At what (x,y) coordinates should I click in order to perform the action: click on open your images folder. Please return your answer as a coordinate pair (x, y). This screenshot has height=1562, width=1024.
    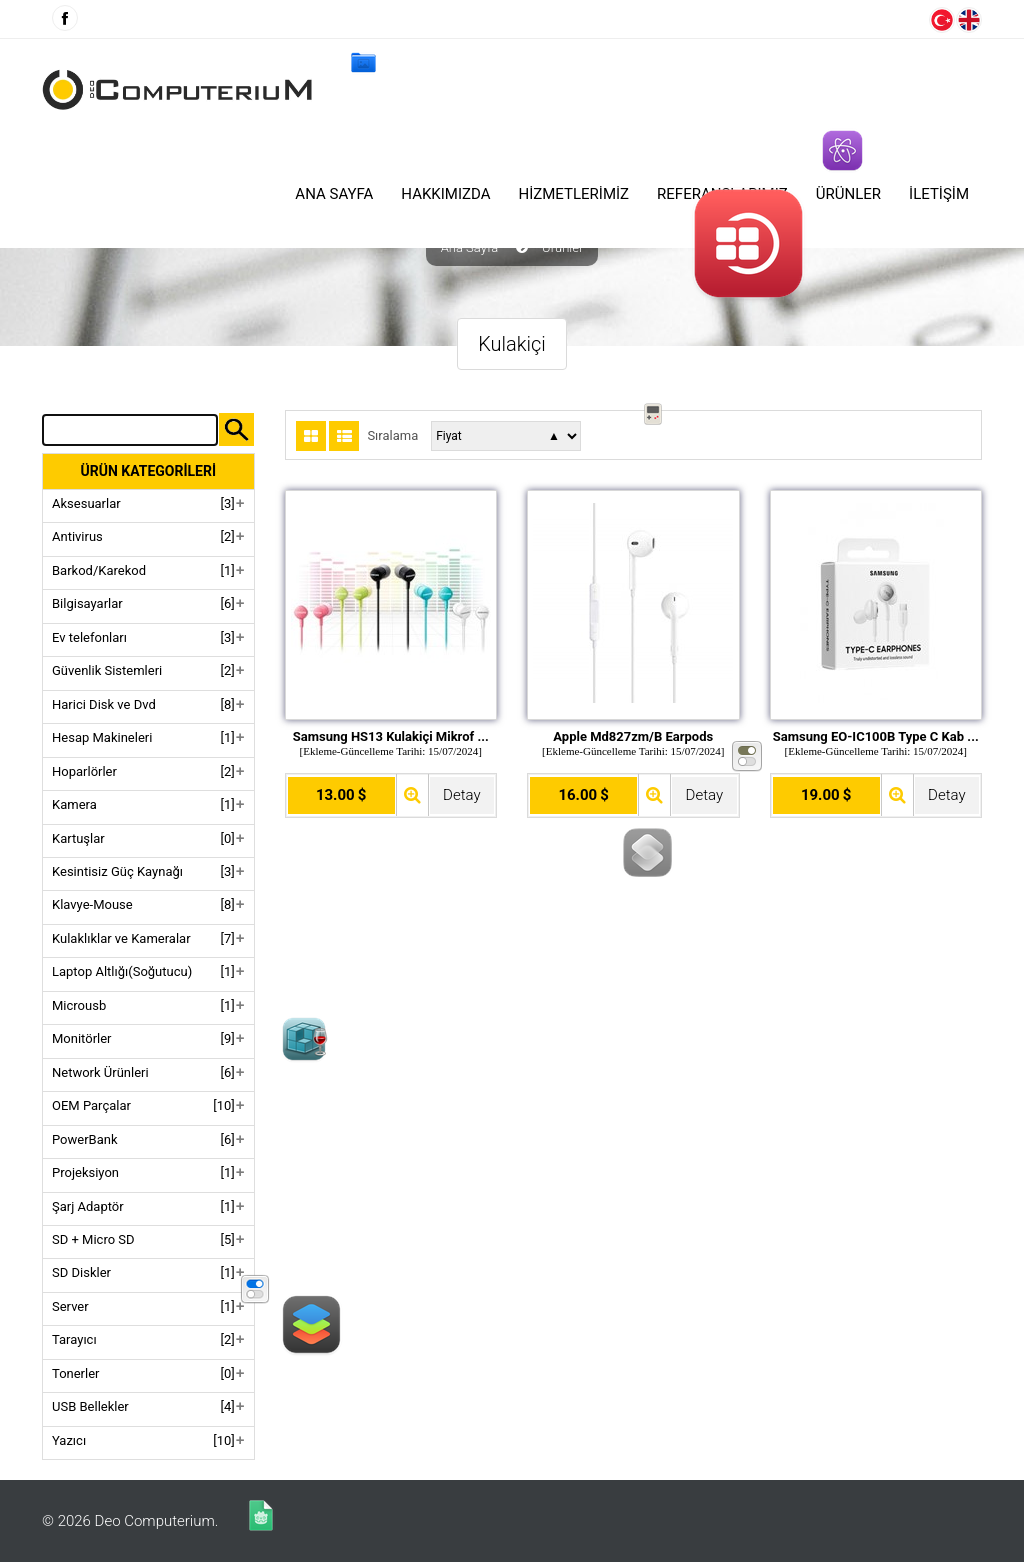
    Looking at the image, I should click on (363, 62).